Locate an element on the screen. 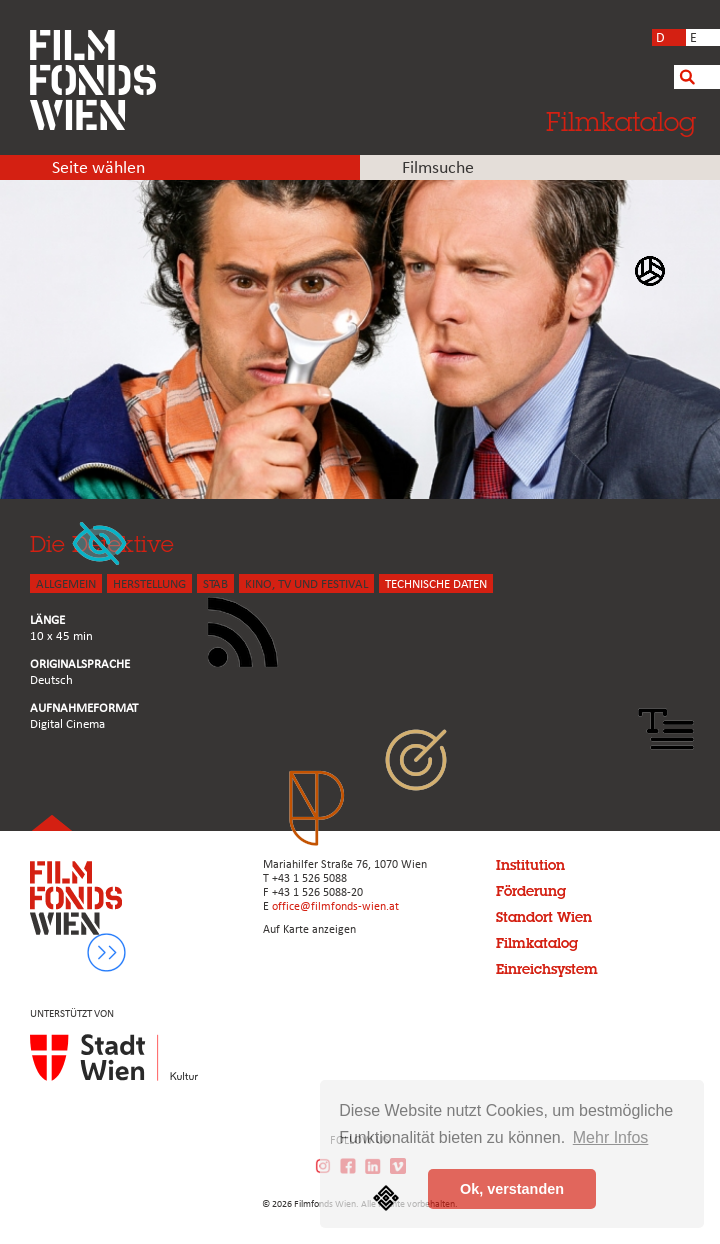  set a goal or target is located at coordinates (416, 760).